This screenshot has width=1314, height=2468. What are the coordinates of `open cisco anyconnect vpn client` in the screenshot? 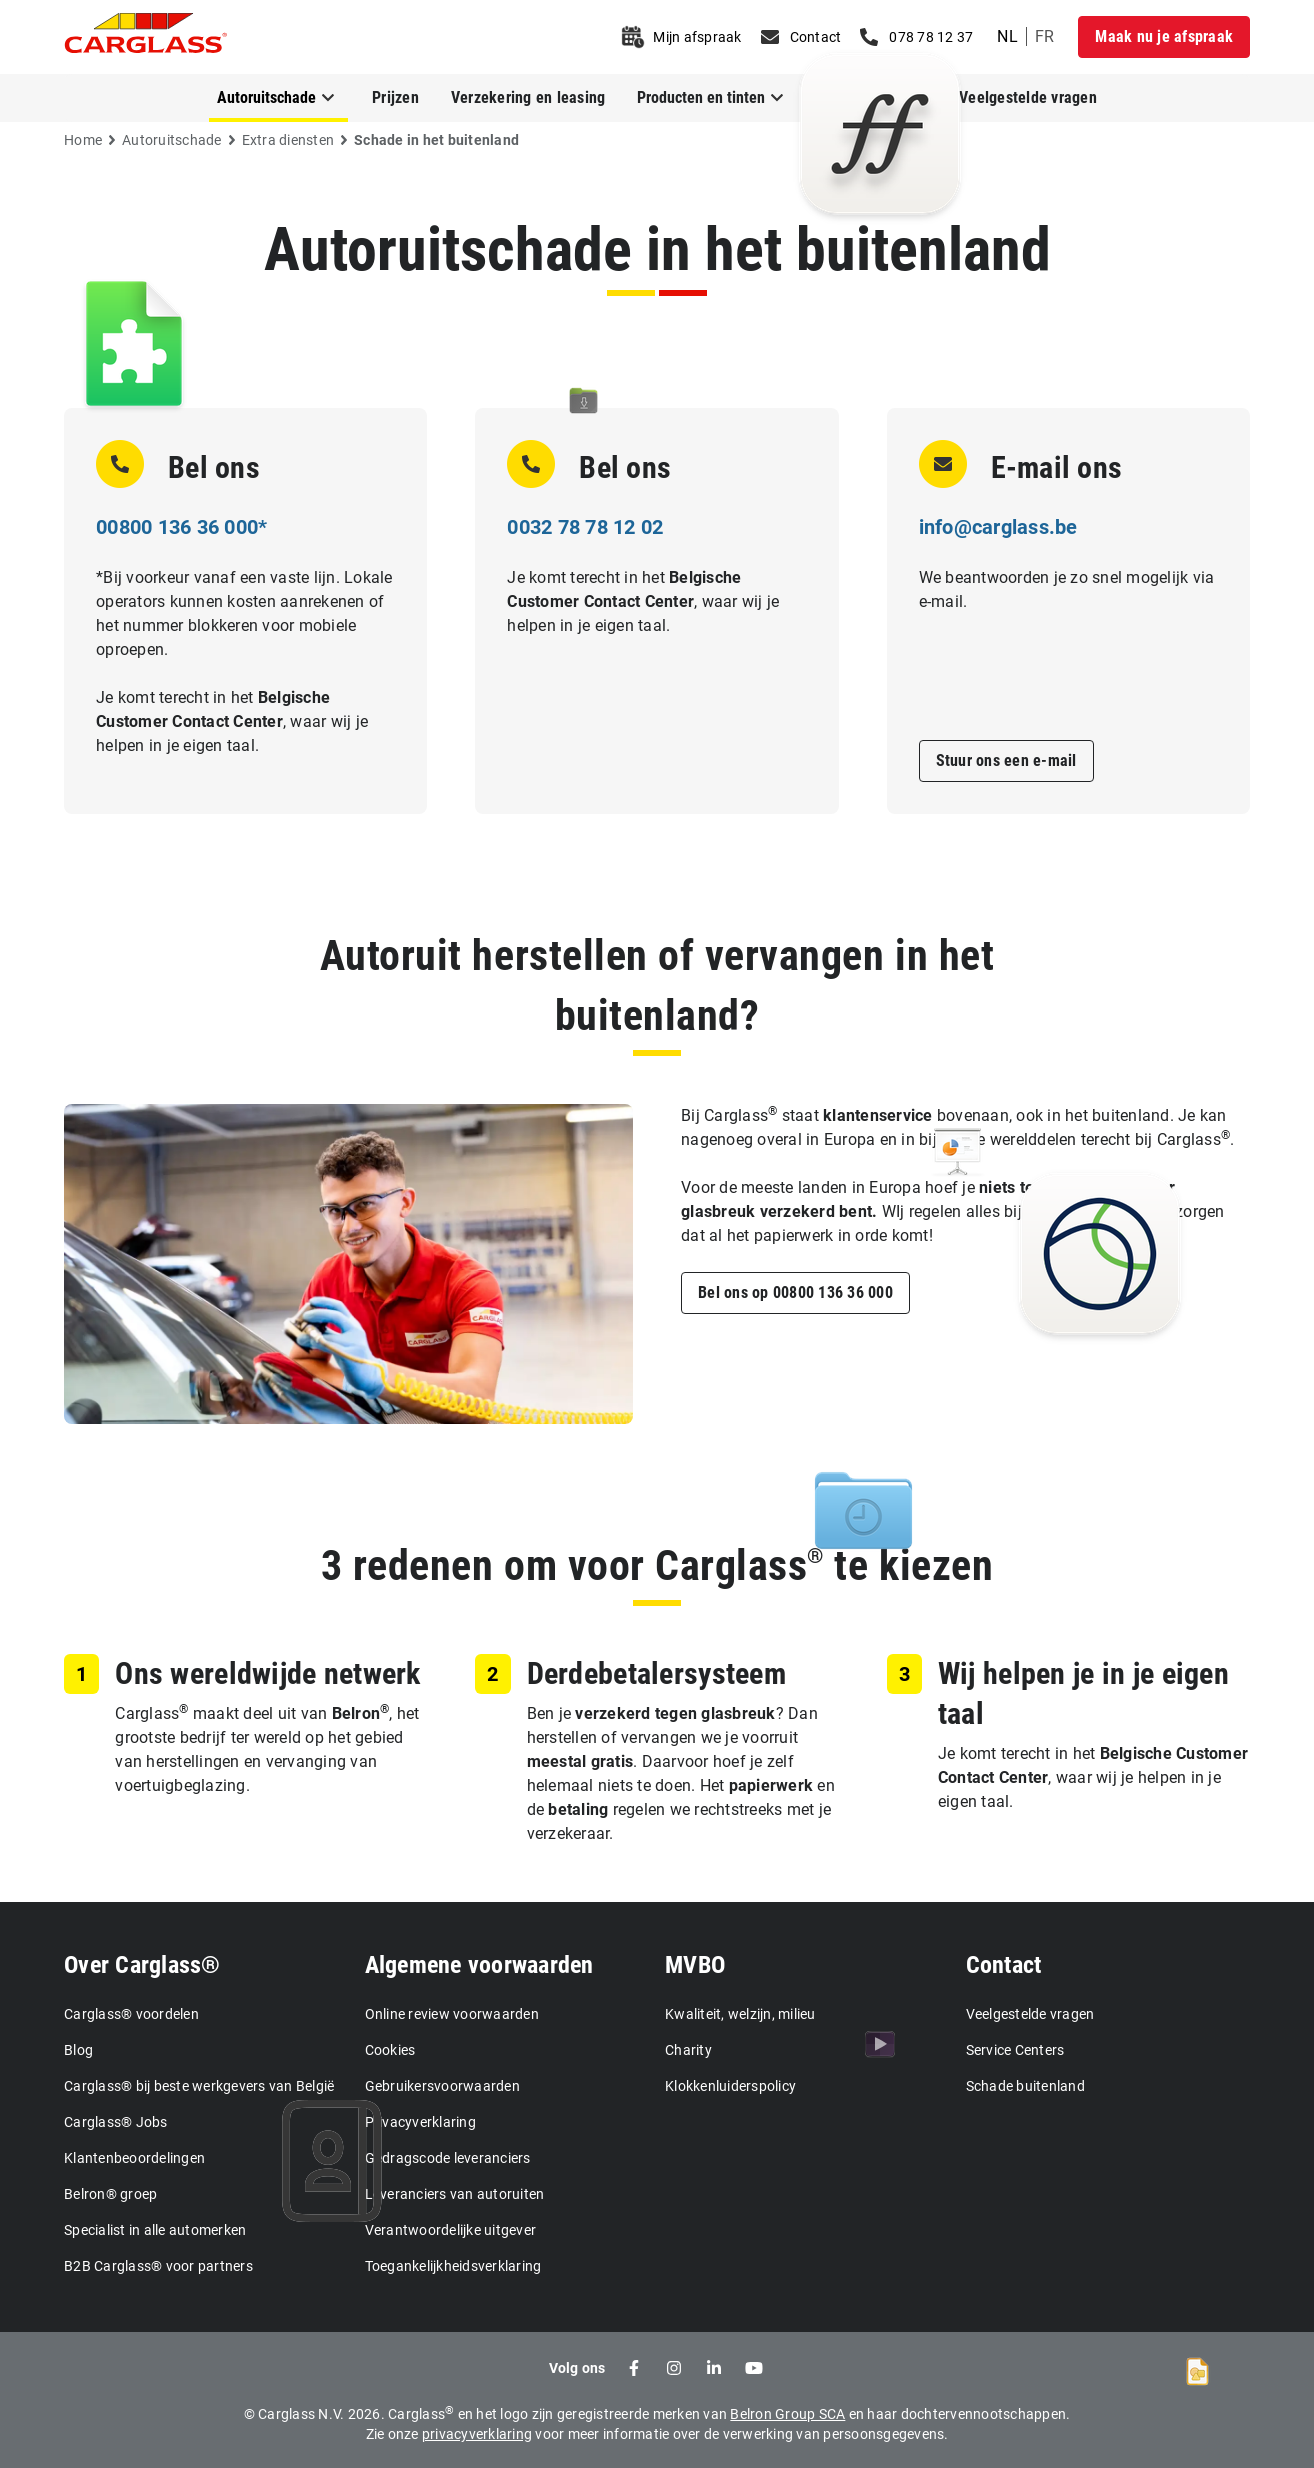 It's located at (1100, 1254).